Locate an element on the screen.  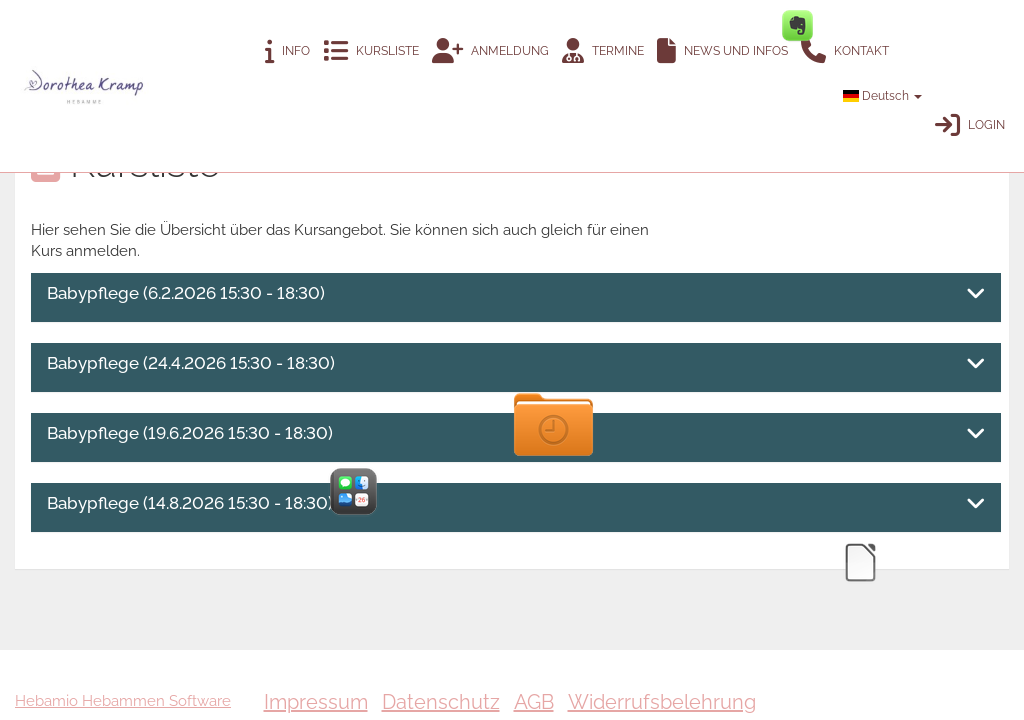
open evernote note-taking app is located at coordinates (797, 25).